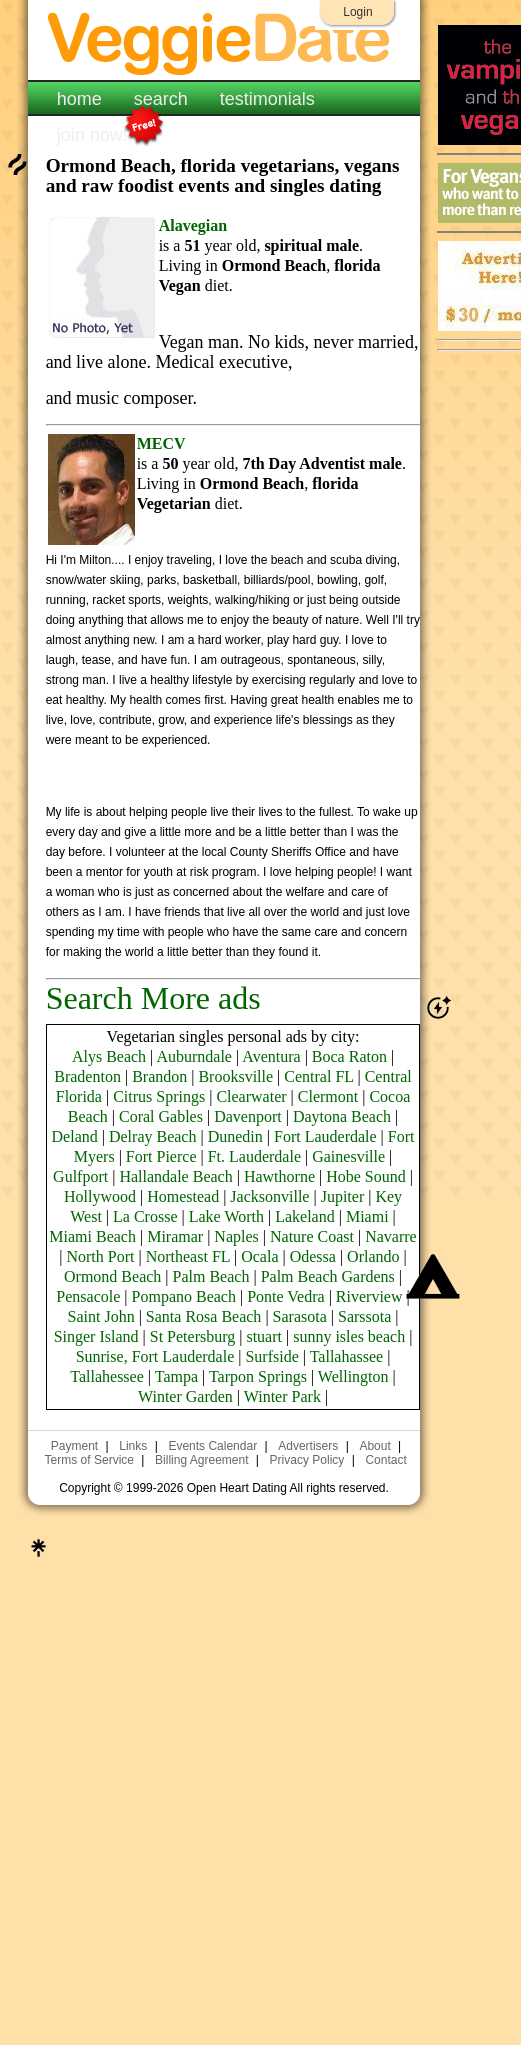 The height and width of the screenshot is (2045, 521). Describe the element at coordinates (38, 1548) in the screenshot. I see `visit linktree profile` at that location.